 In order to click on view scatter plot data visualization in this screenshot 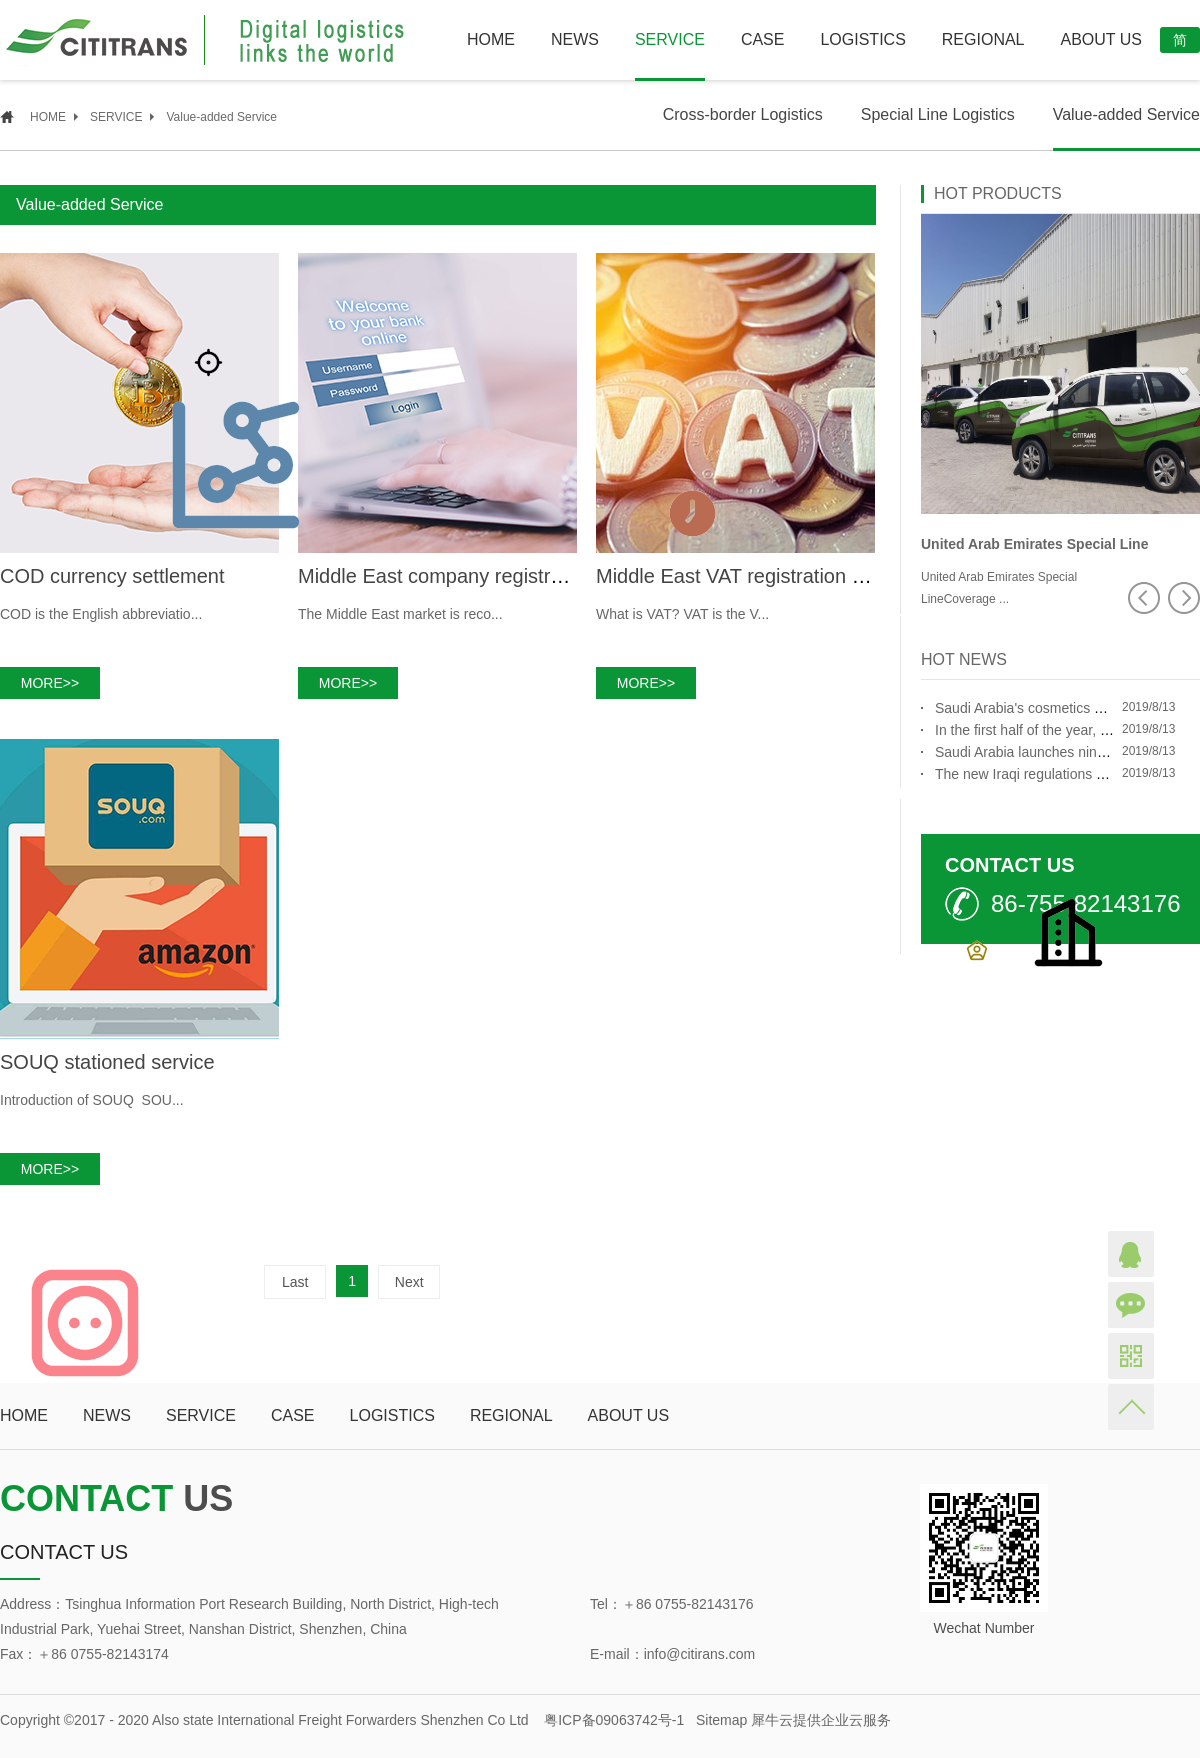, I will do `click(236, 465)`.